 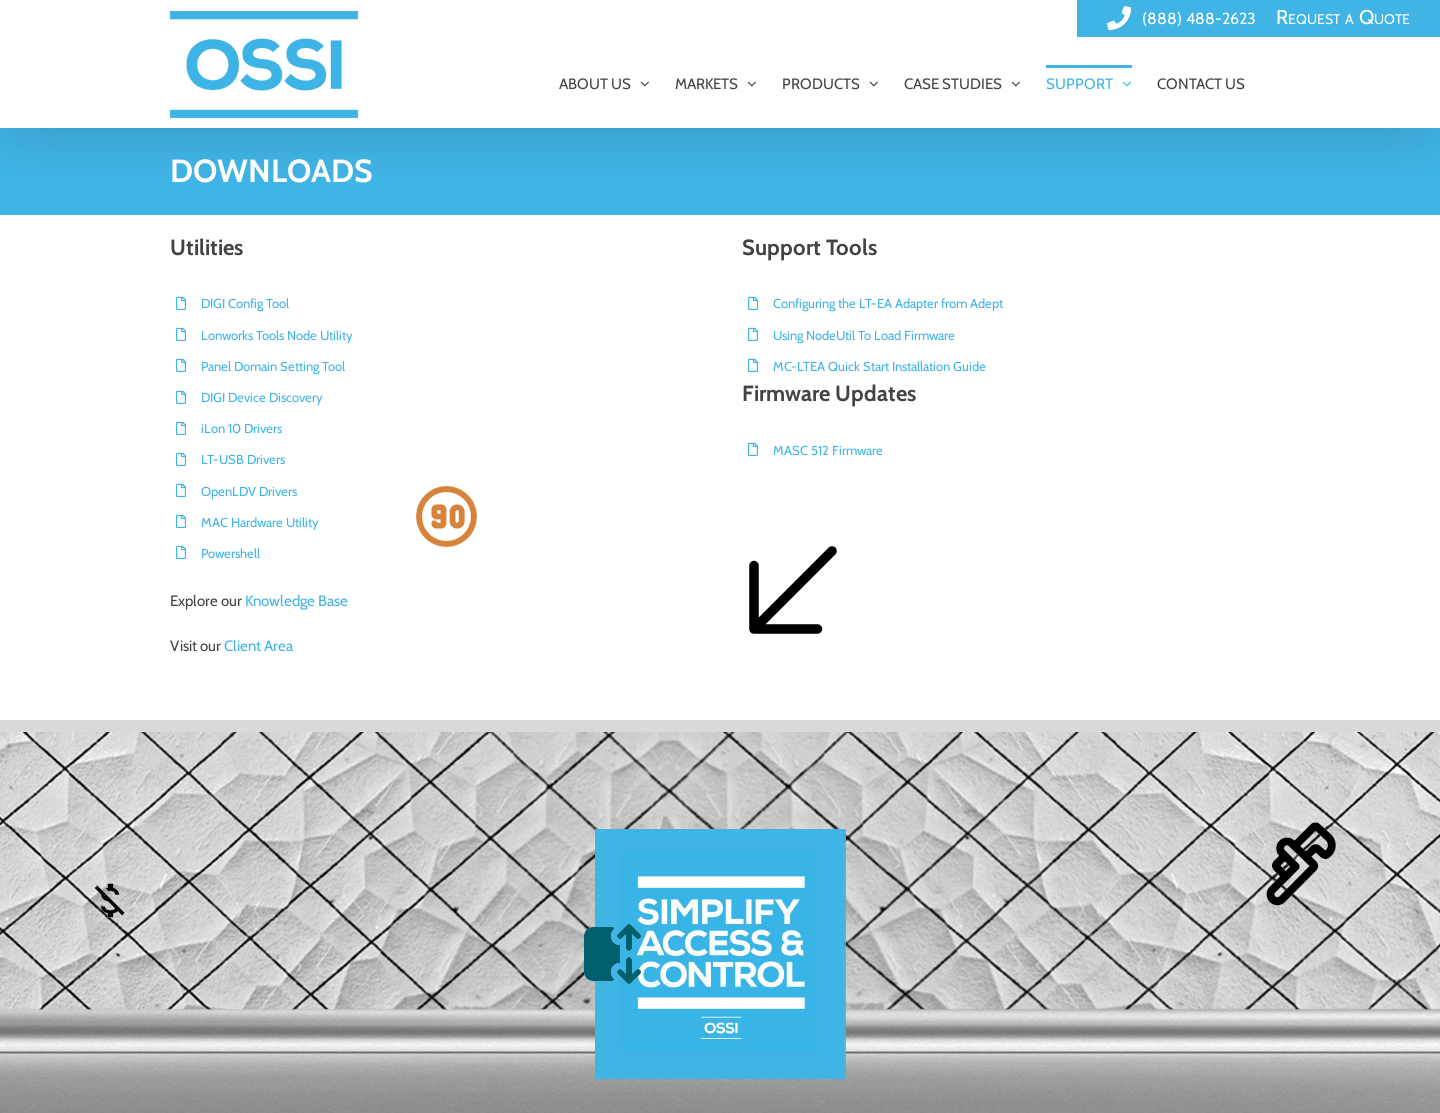 What do you see at coordinates (611, 954) in the screenshot?
I see `auto-adjust content height to fit container` at bounding box center [611, 954].